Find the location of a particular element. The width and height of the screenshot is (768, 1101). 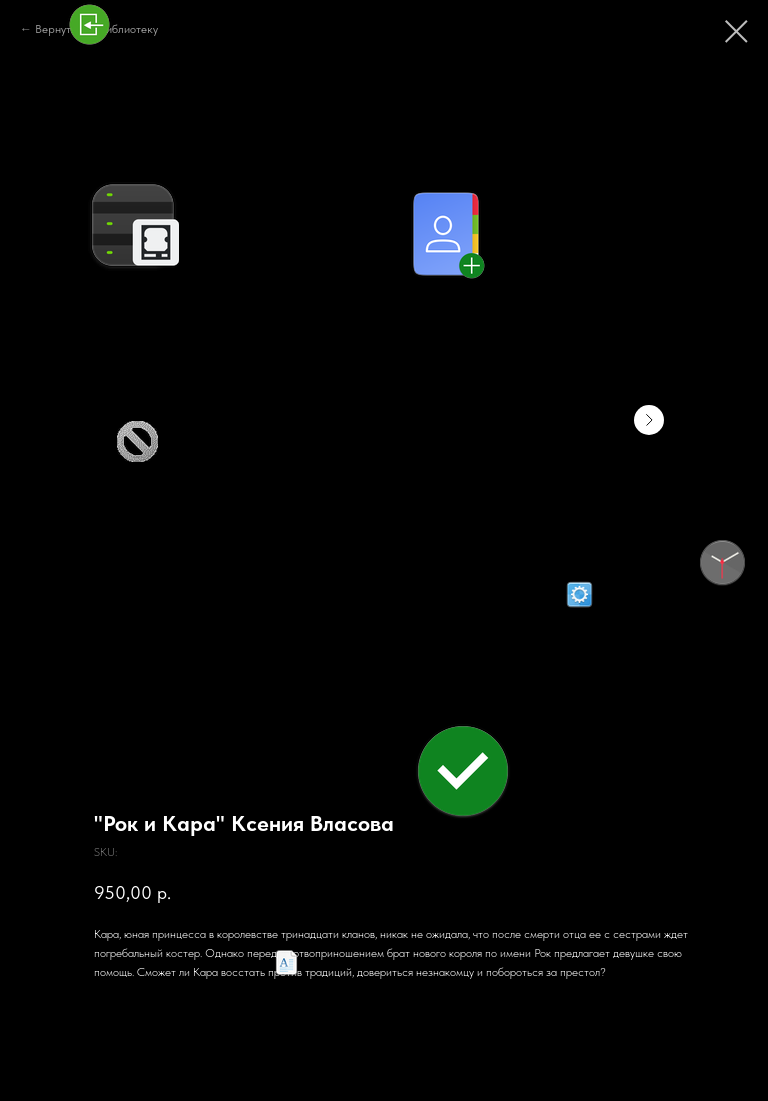

log out of the current session is located at coordinates (89, 24).